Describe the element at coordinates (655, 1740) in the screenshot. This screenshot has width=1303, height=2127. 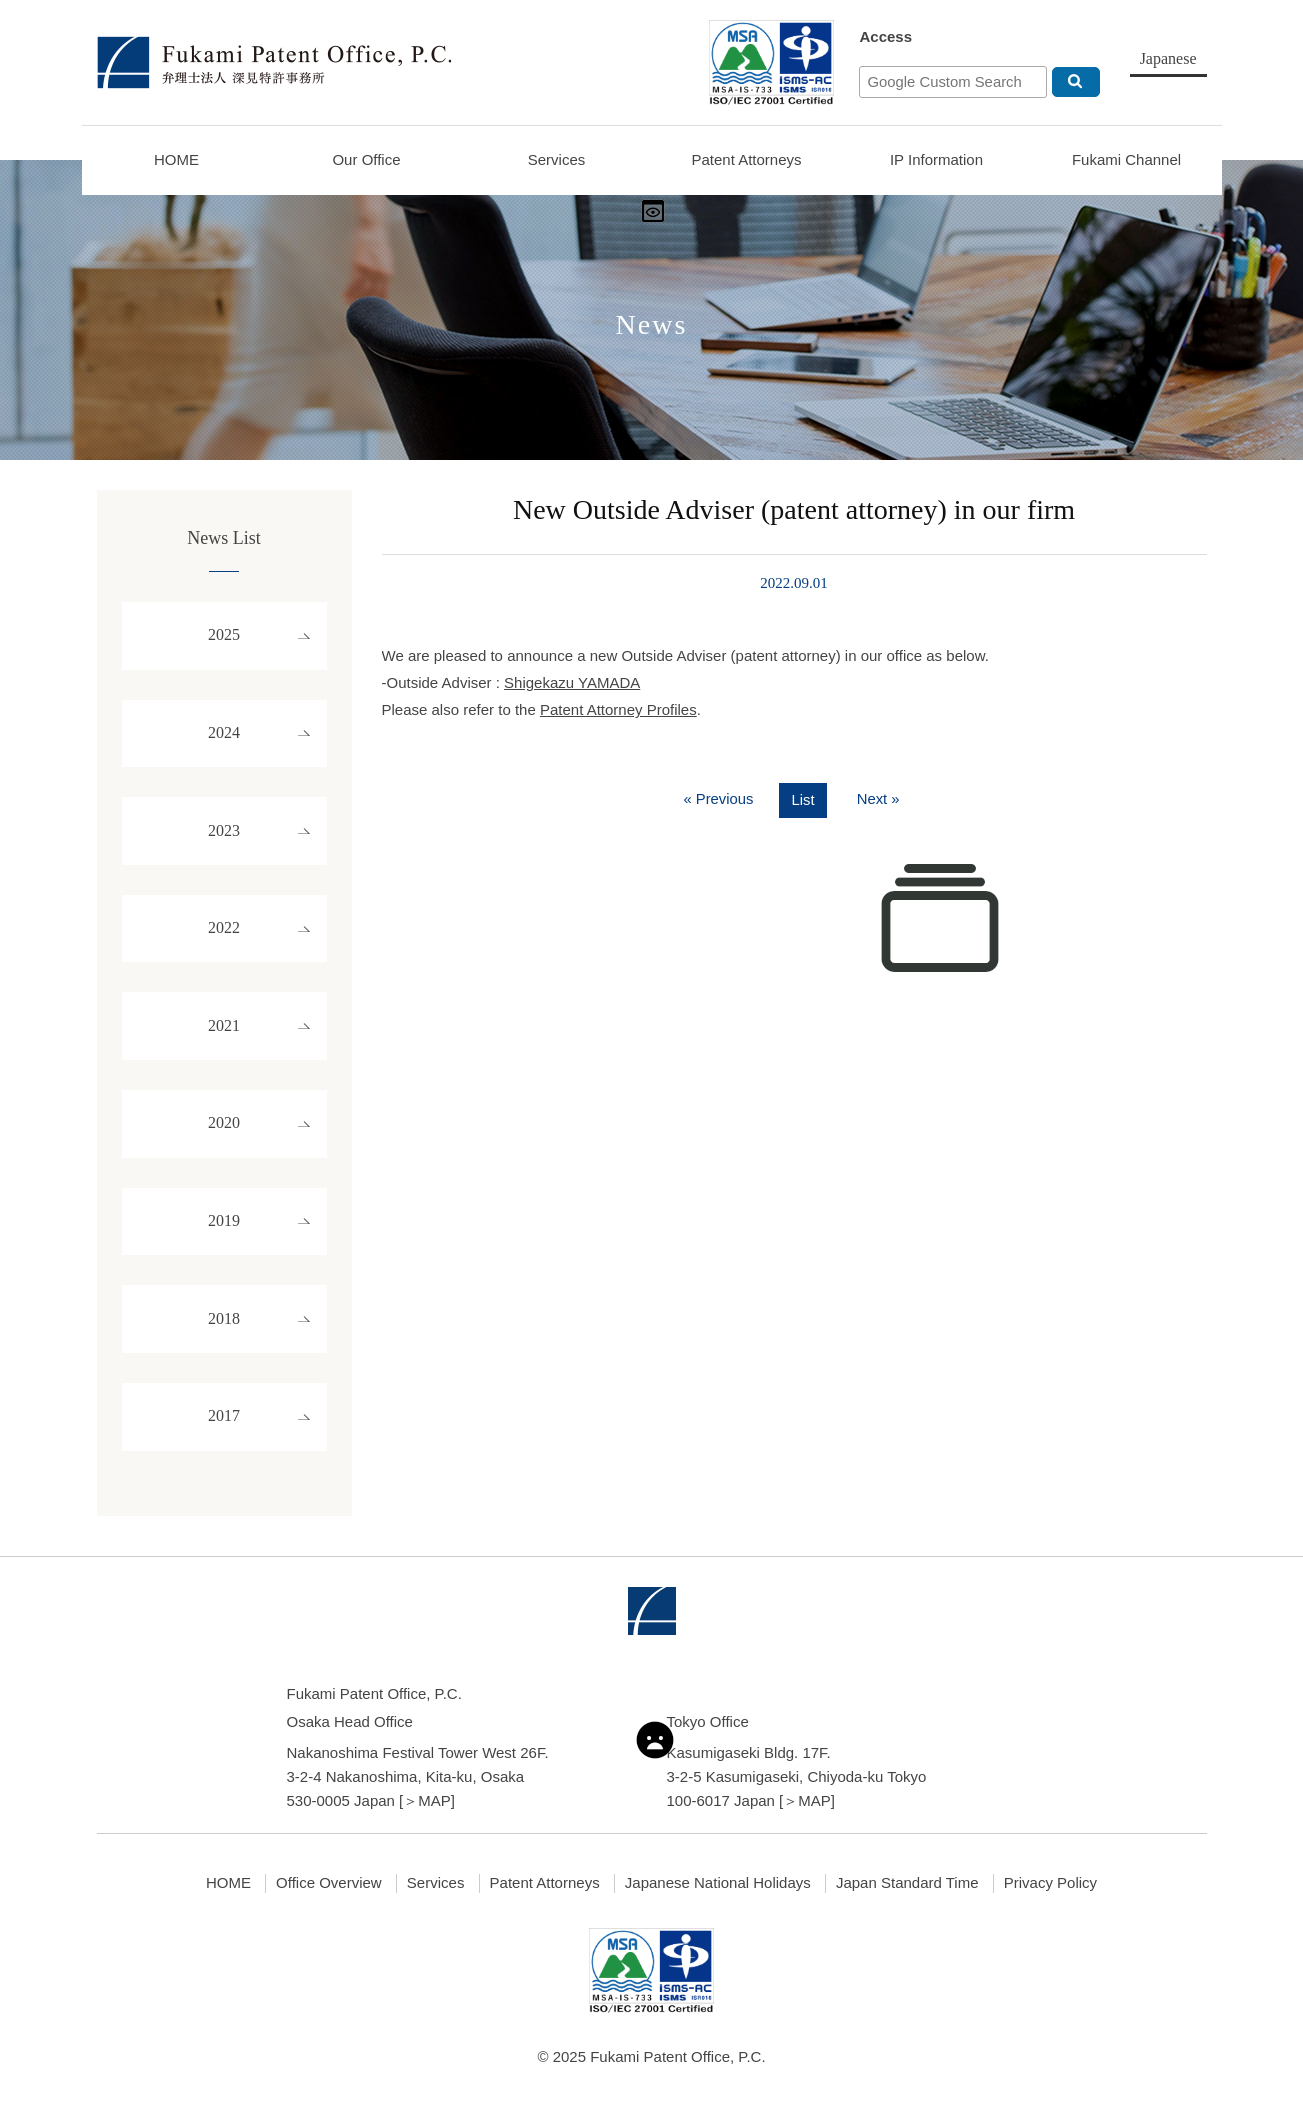
I see `rate experience as negative or unsatisfied` at that location.